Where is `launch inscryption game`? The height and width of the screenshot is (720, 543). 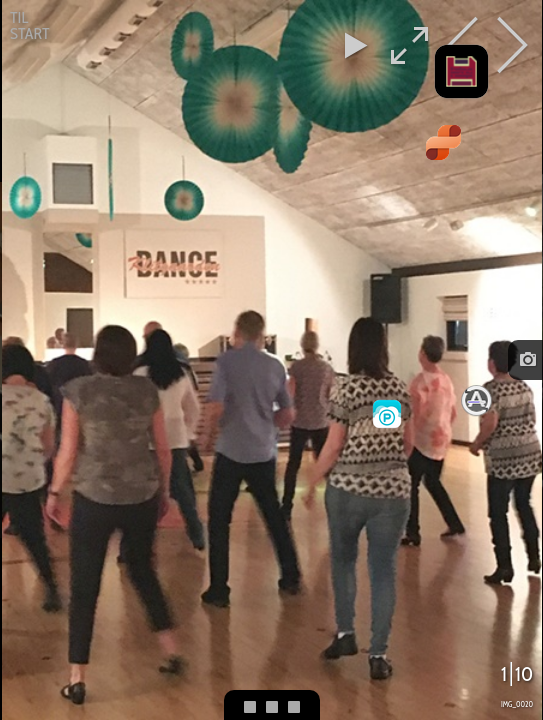 launch inscryption game is located at coordinates (461, 71).